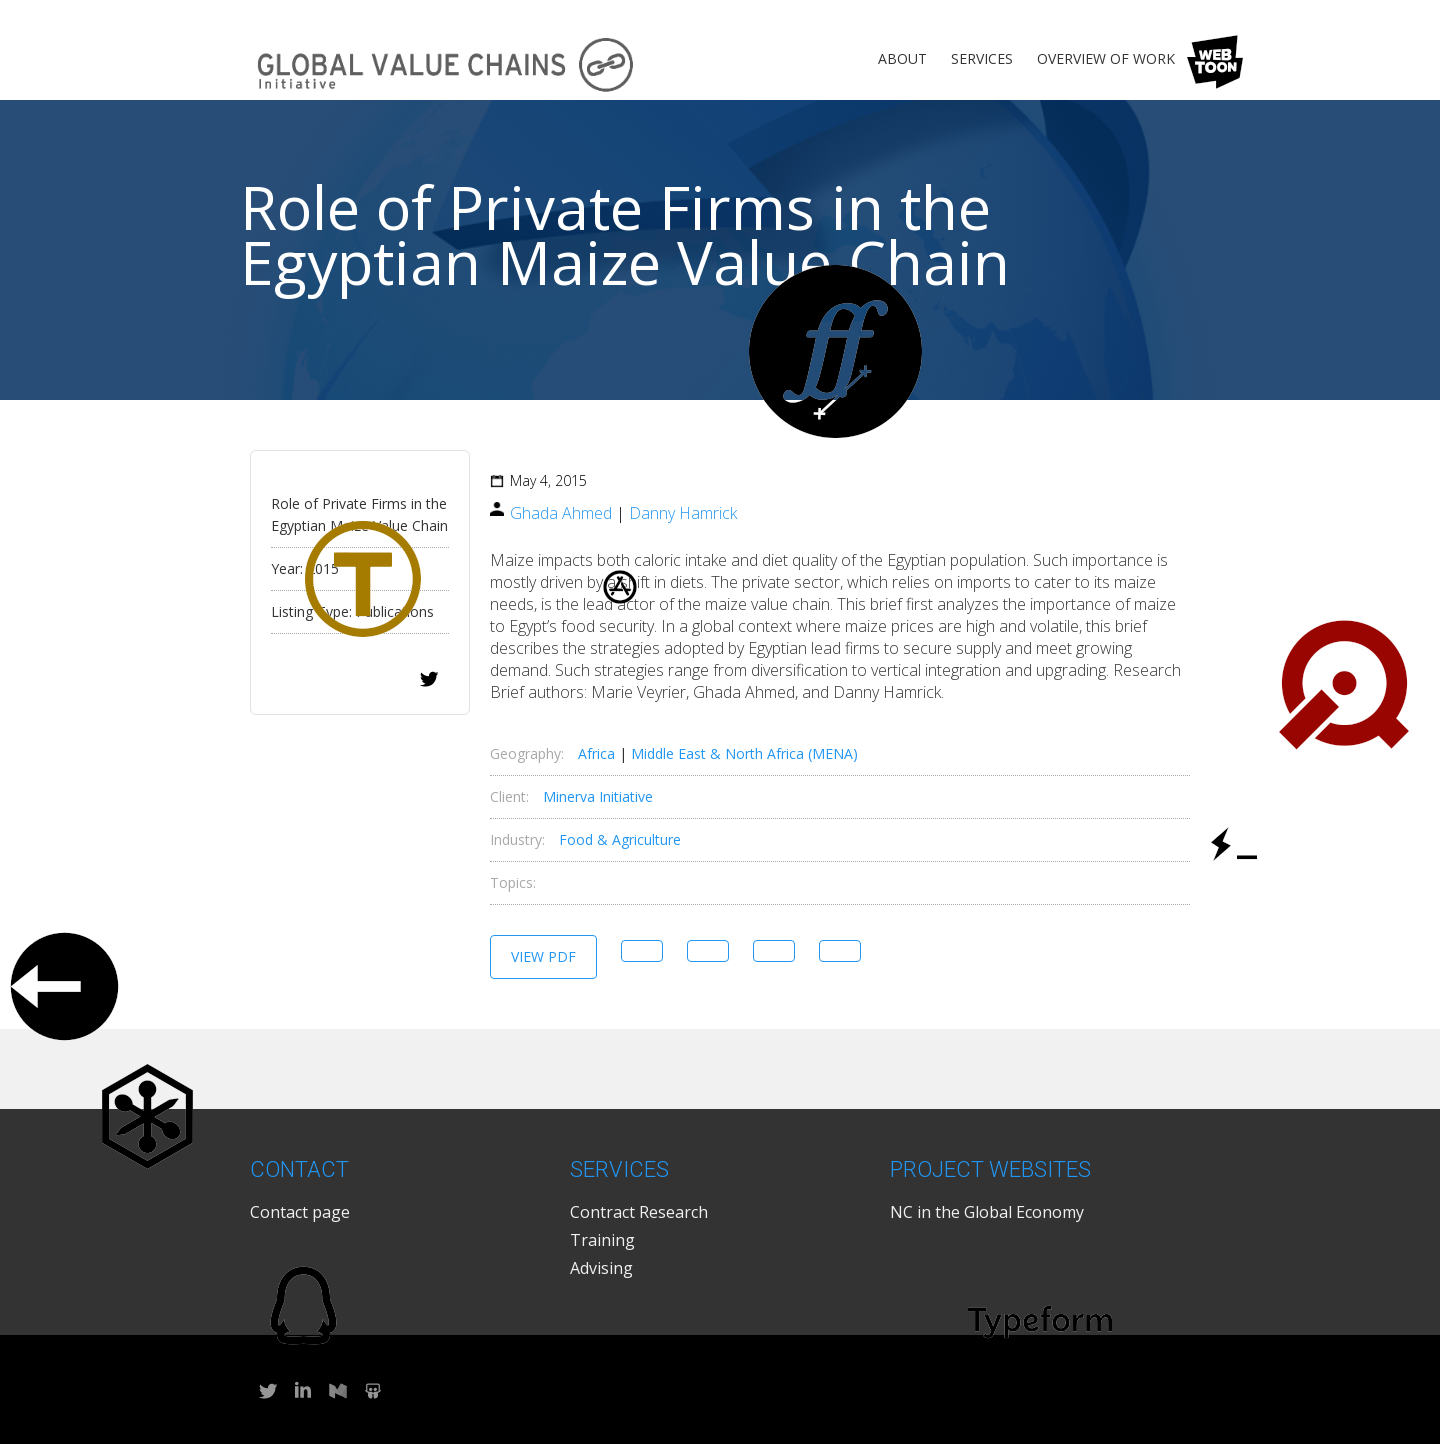 Image resolution: width=1440 pixels, height=1444 pixels. I want to click on log out of your account, so click(64, 986).